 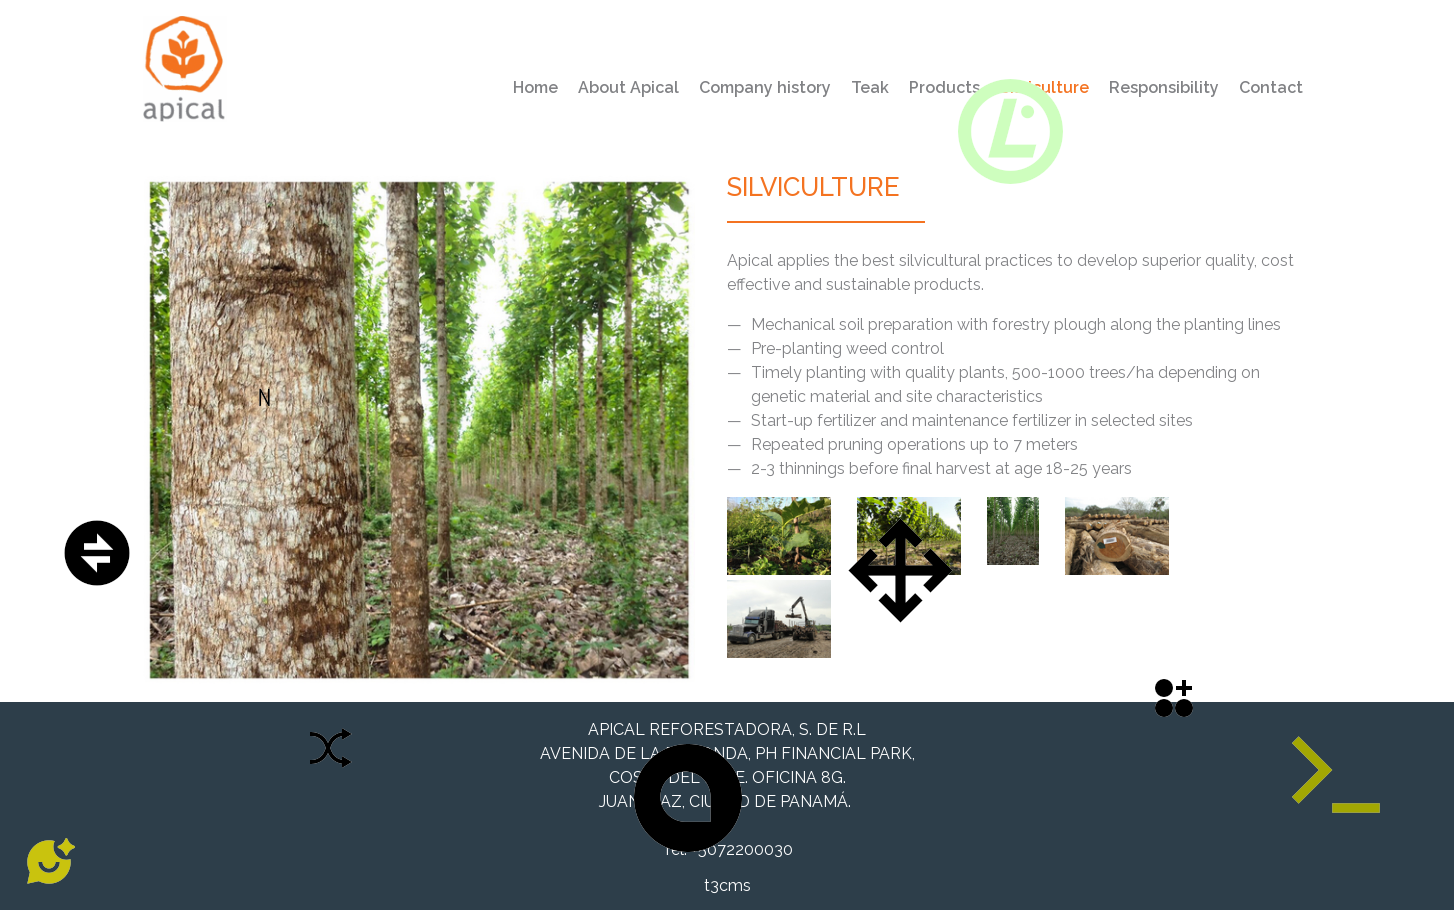 What do you see at coordinates (97, 553) in the screenshot?
I see `exchange or swap currencies` at bounding box center [97, 553].